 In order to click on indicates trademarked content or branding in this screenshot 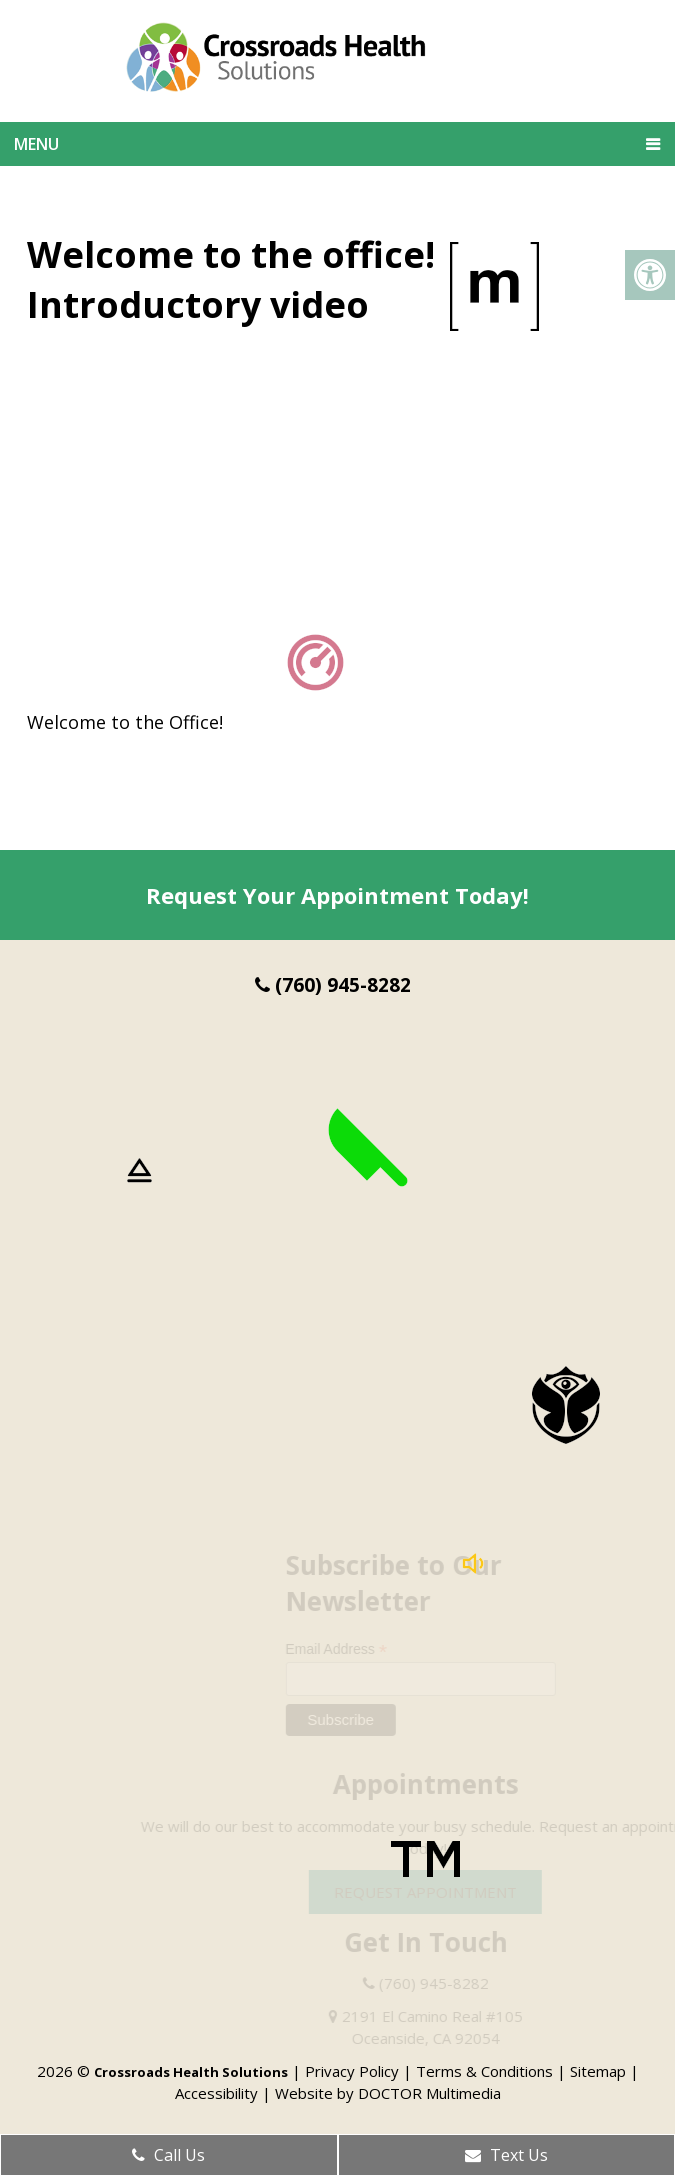, I will do `click(427, 1859)`.